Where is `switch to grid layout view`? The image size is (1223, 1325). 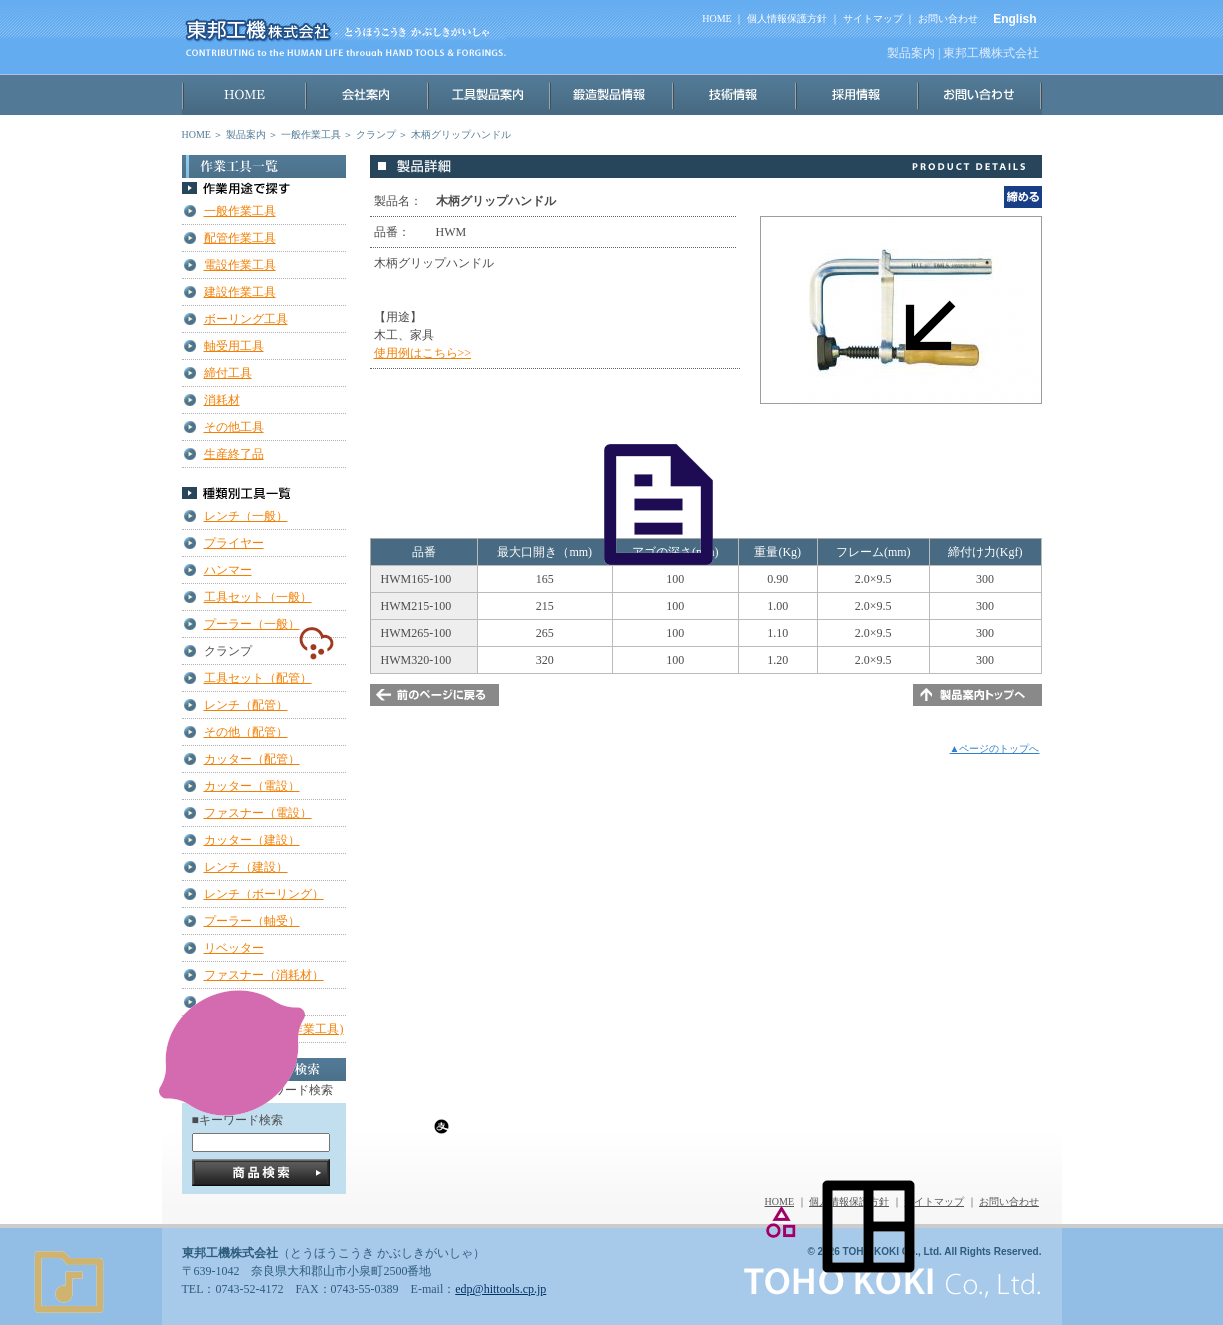 switch to grid layout view is located at coordinates (868, 1226).